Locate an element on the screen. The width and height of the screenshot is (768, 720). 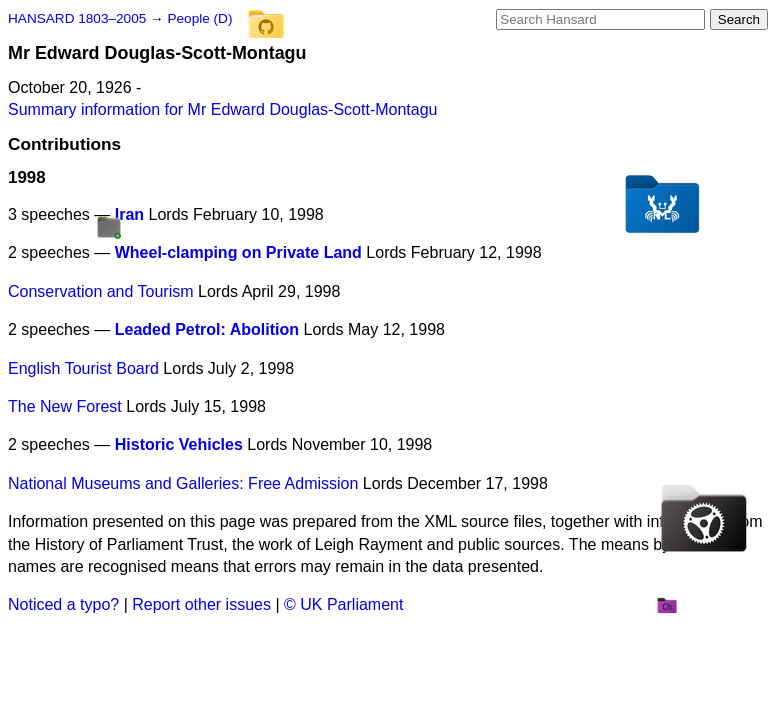
open actix web framework project folder is located at coordinates (703, 520).